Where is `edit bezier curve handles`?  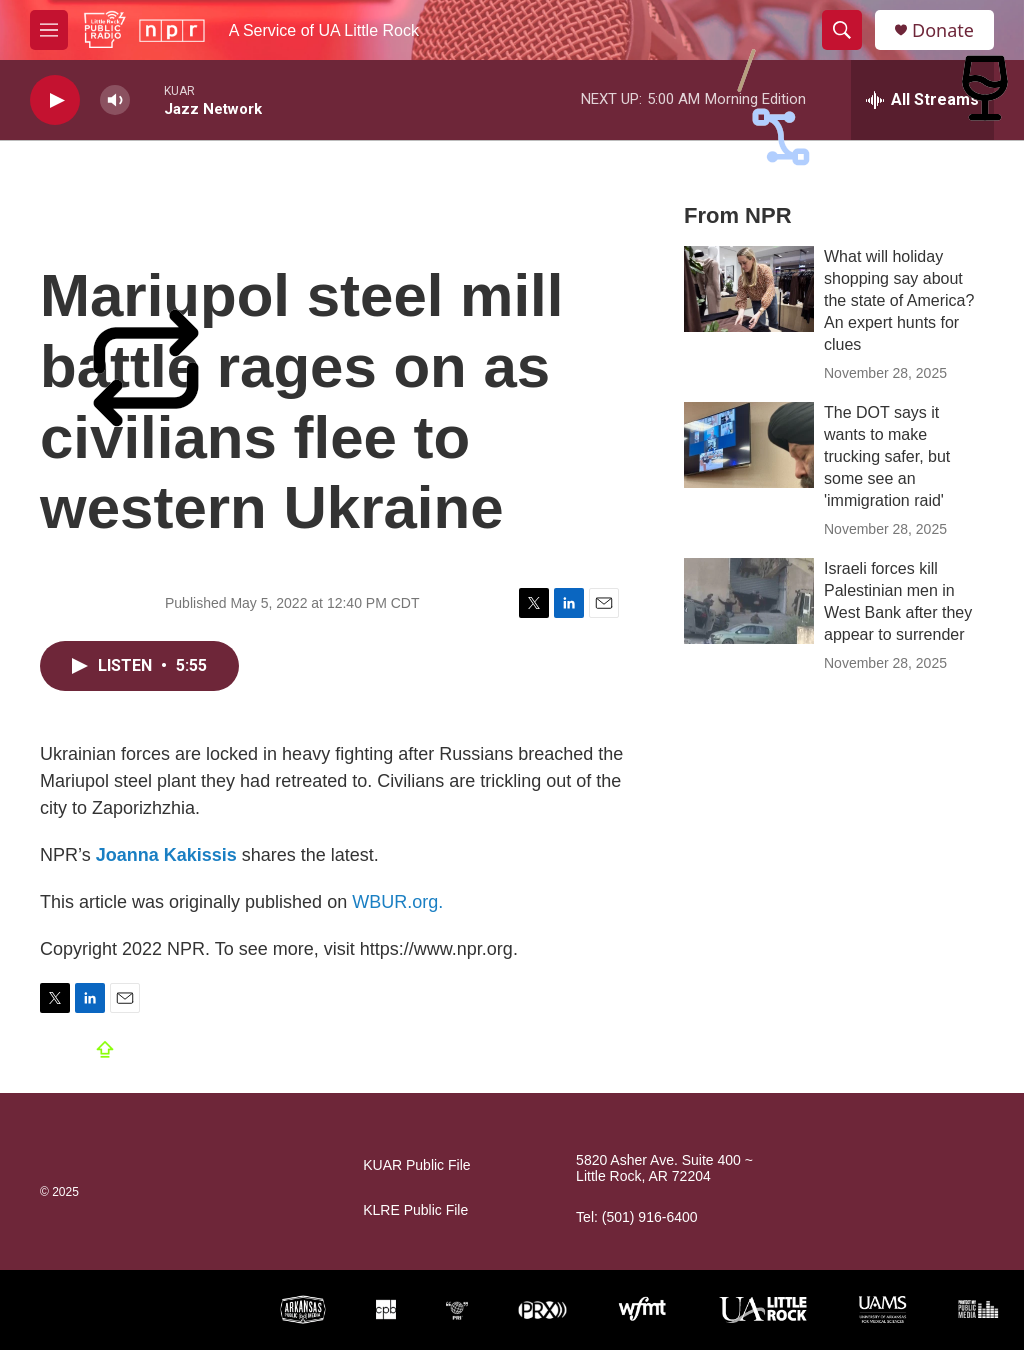 edit bezier curve handles is located at coordinates (781, 137).